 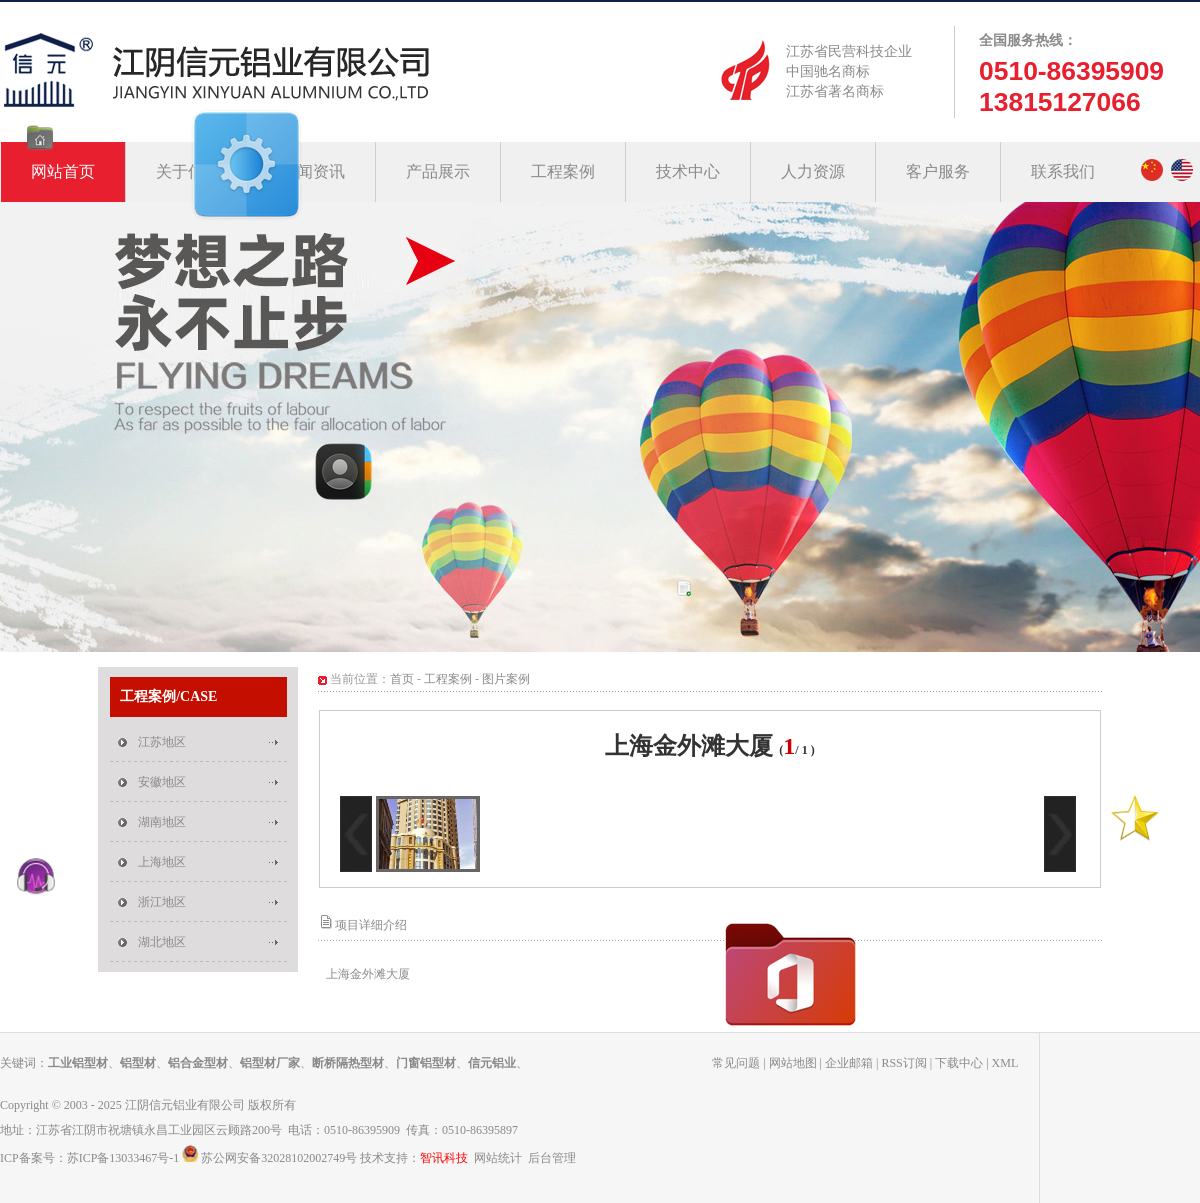 What do you see at coordinates (1134, 819) in the screenshot?
I see `indicates a partial or half rating` at bounding box center [1134, 819].